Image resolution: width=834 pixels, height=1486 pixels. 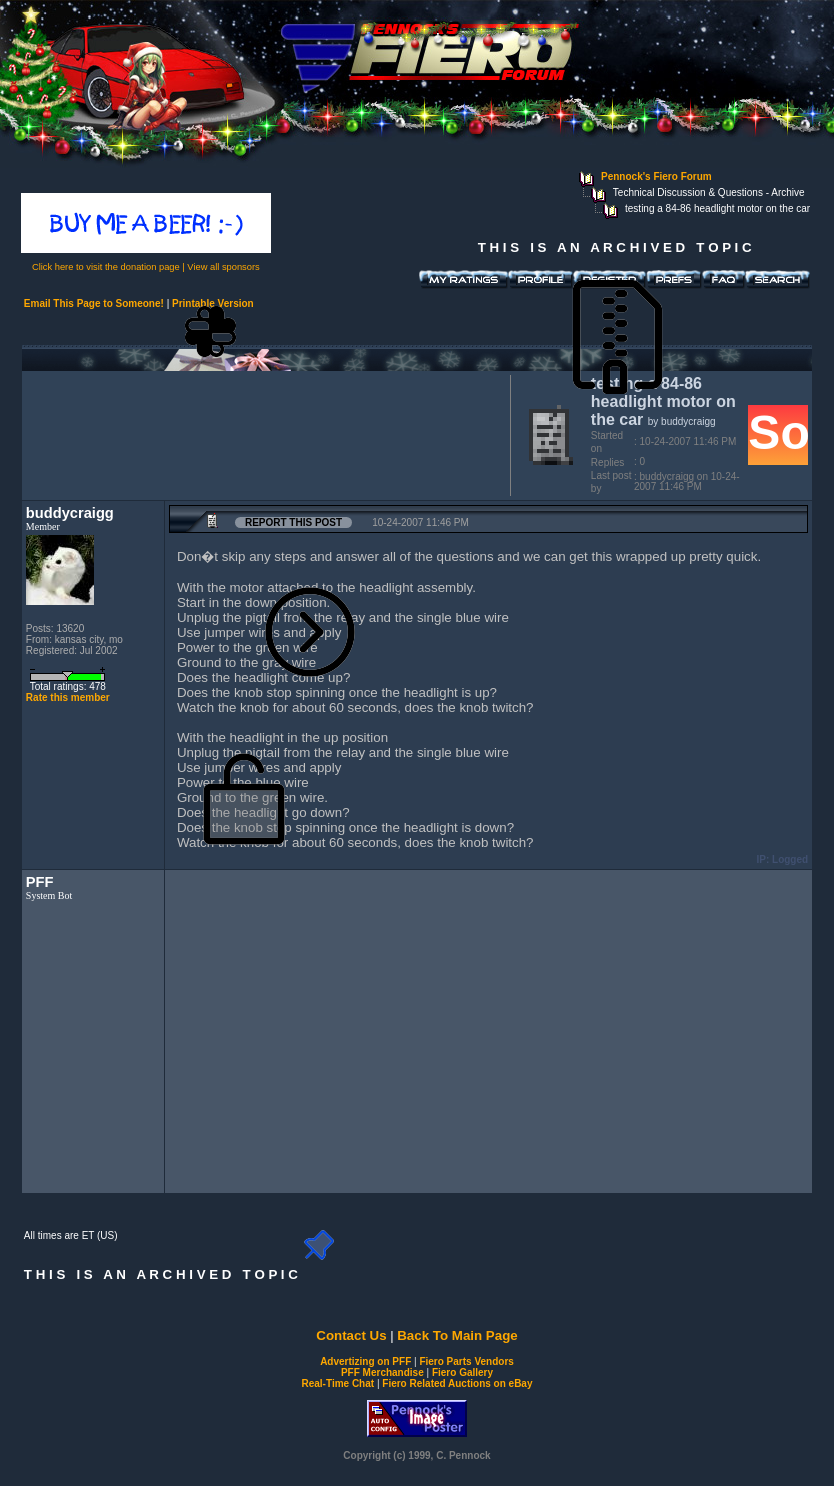 I want to click on unlocked or unsecured state, so click(x=244, y=804).